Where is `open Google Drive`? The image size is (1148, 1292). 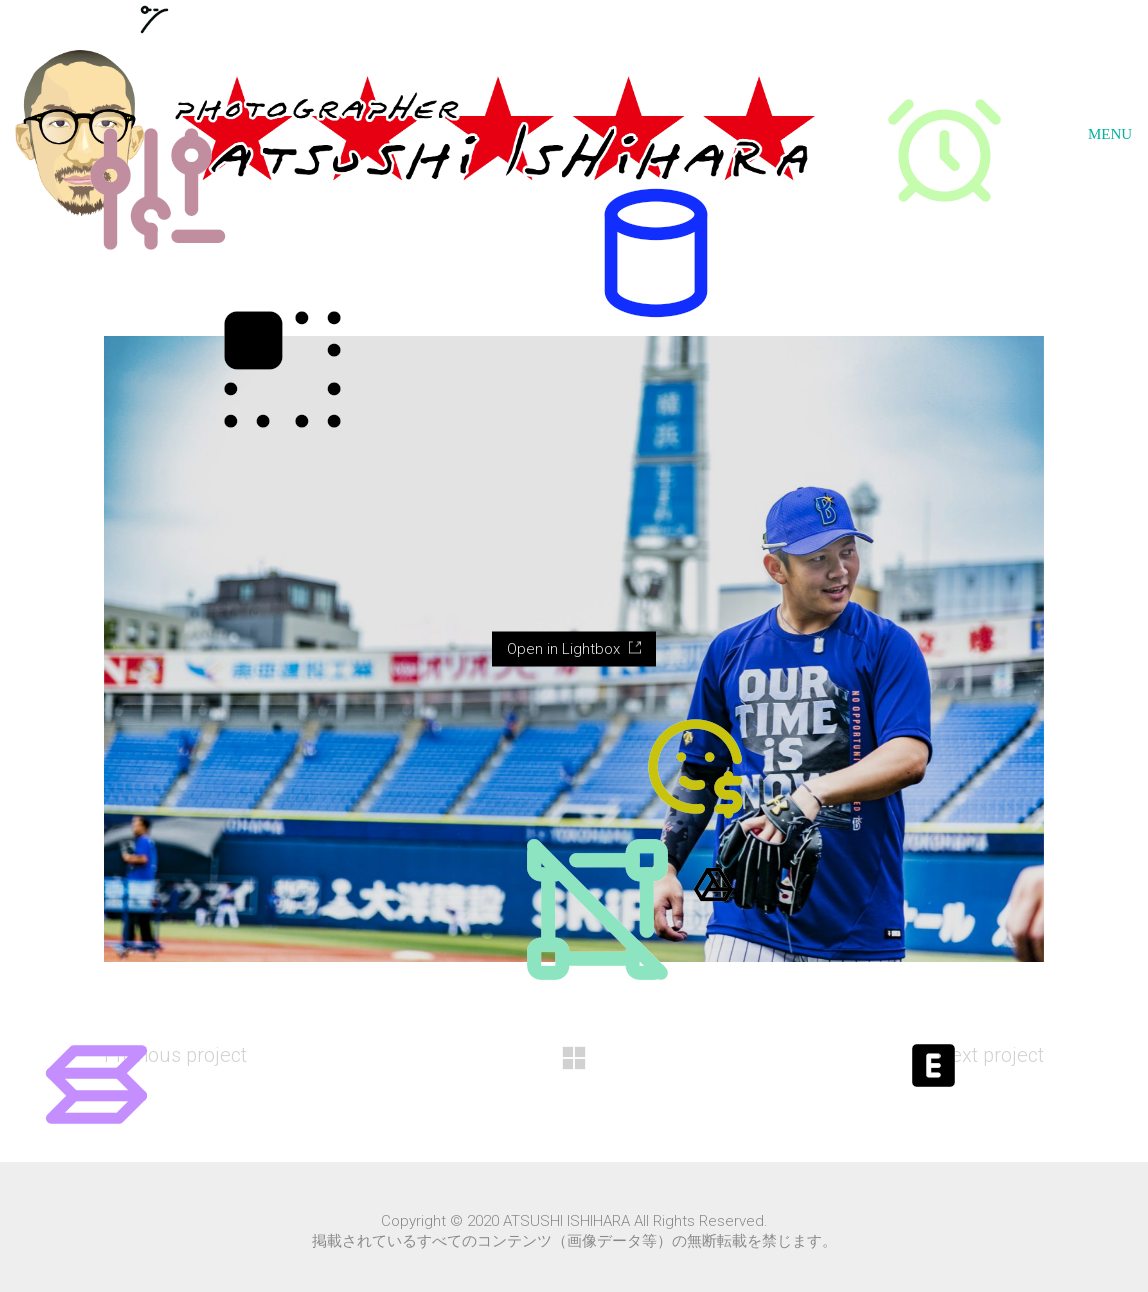 open Google Drive is located at coordinates (713, 883).